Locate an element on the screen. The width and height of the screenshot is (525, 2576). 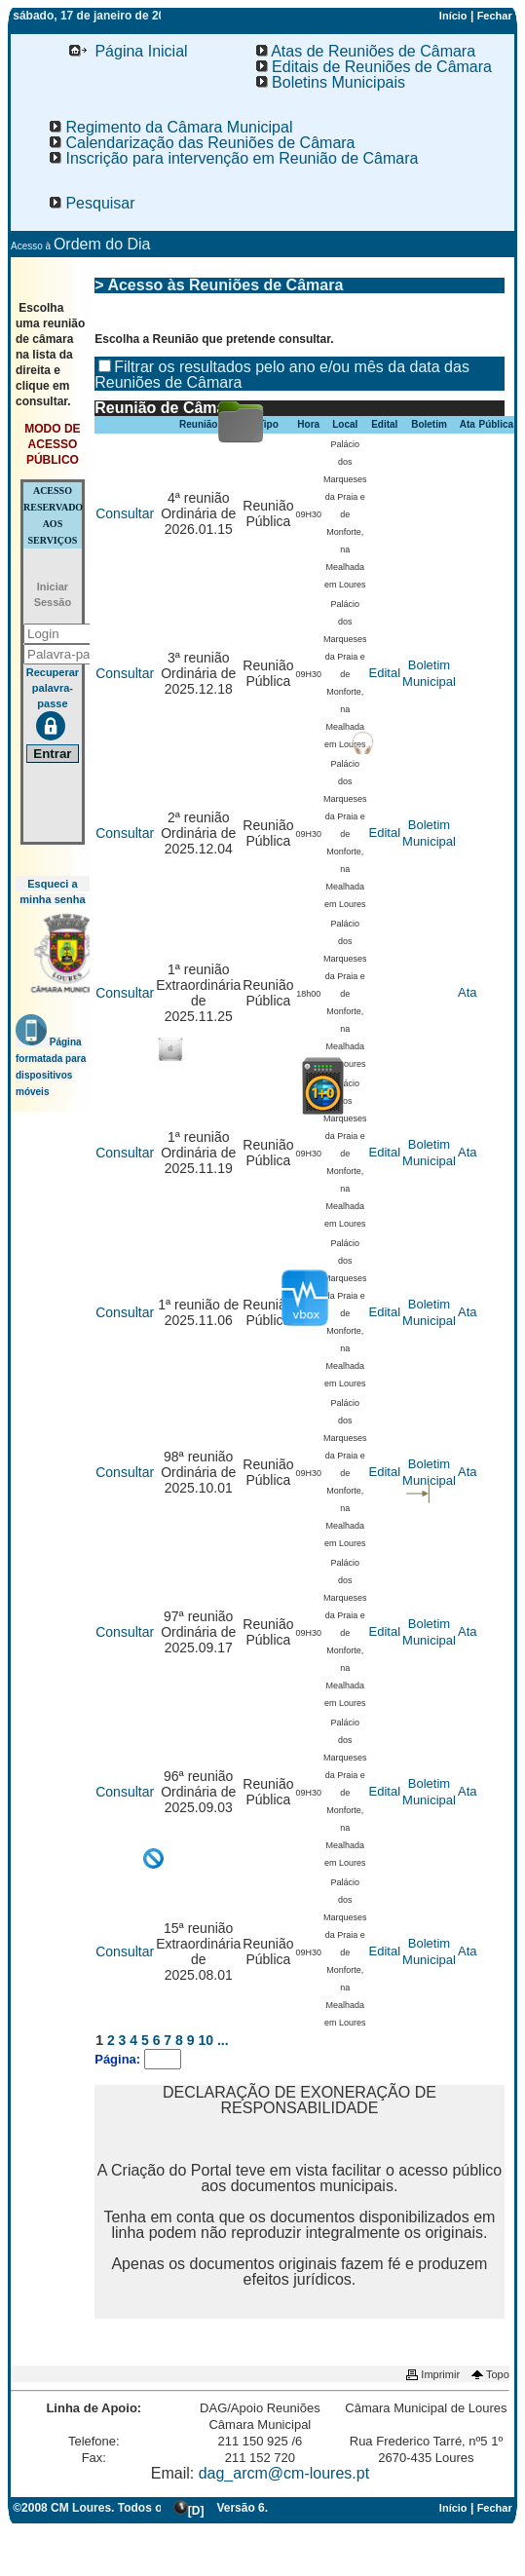
indicates a power mac g4 quicksilver device is located at coordinates (170, 1048).